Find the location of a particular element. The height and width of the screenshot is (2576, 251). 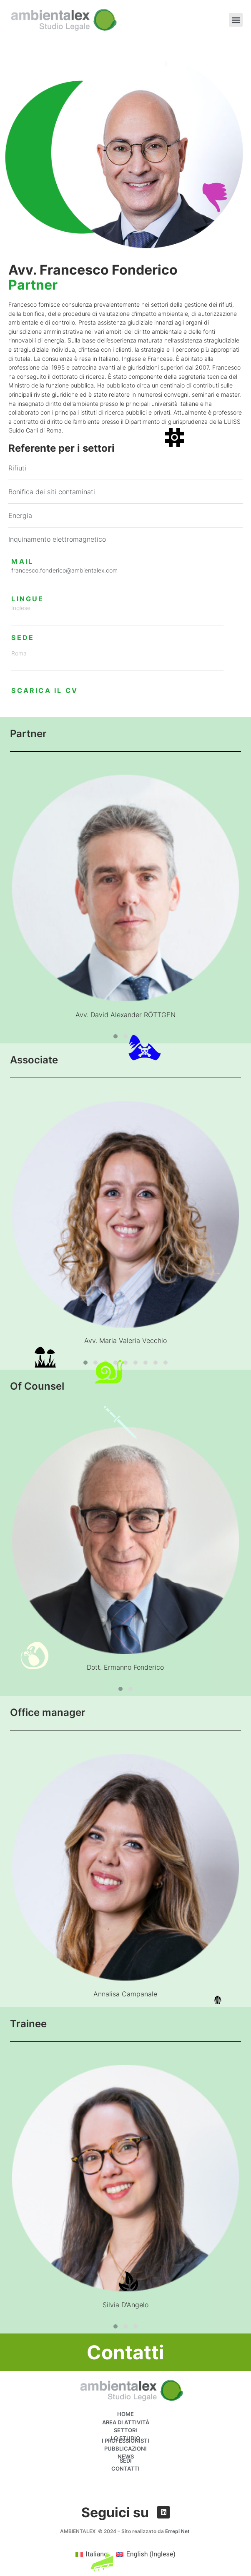

access flight or travel features is located at coordinates (102, 2562).